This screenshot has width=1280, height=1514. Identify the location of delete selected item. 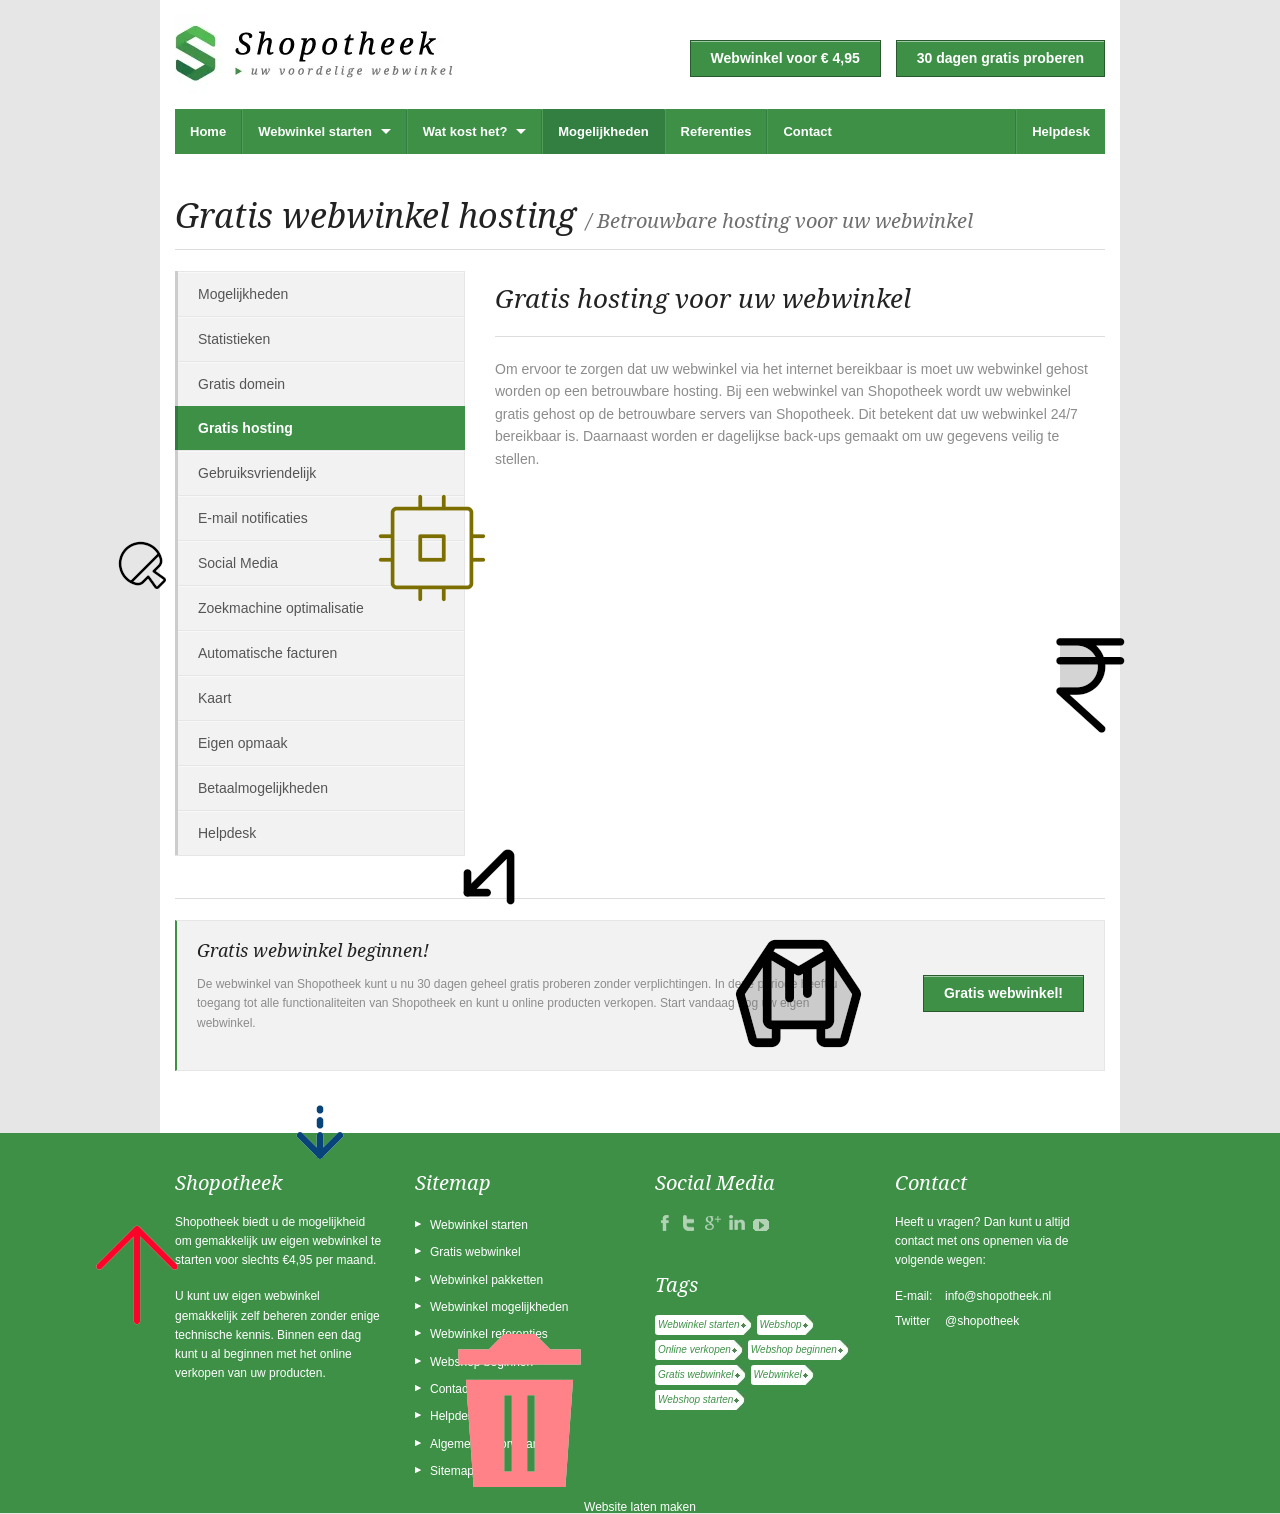
(519, 1410).